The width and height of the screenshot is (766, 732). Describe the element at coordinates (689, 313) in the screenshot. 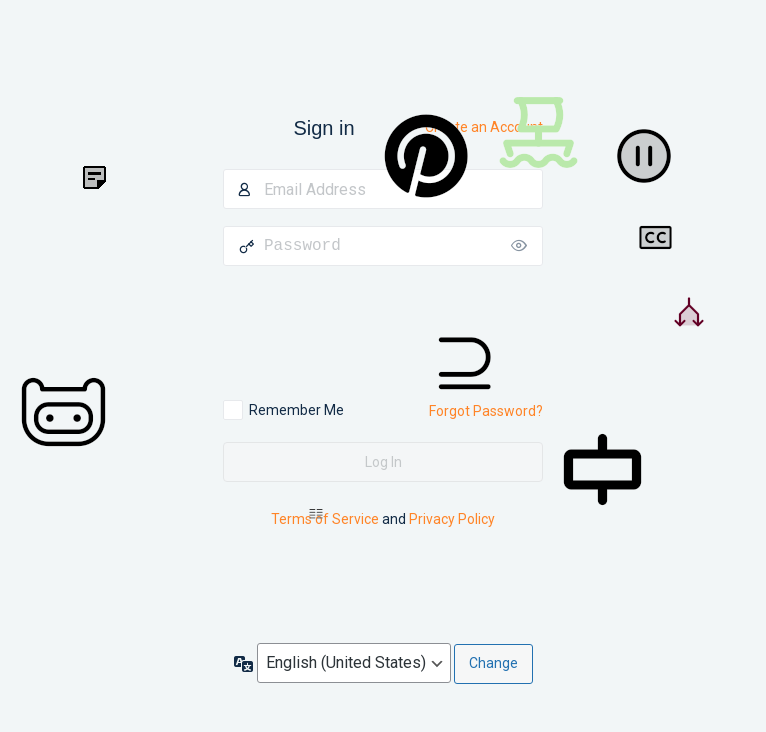

I see `split content into multiple paths` at that location.